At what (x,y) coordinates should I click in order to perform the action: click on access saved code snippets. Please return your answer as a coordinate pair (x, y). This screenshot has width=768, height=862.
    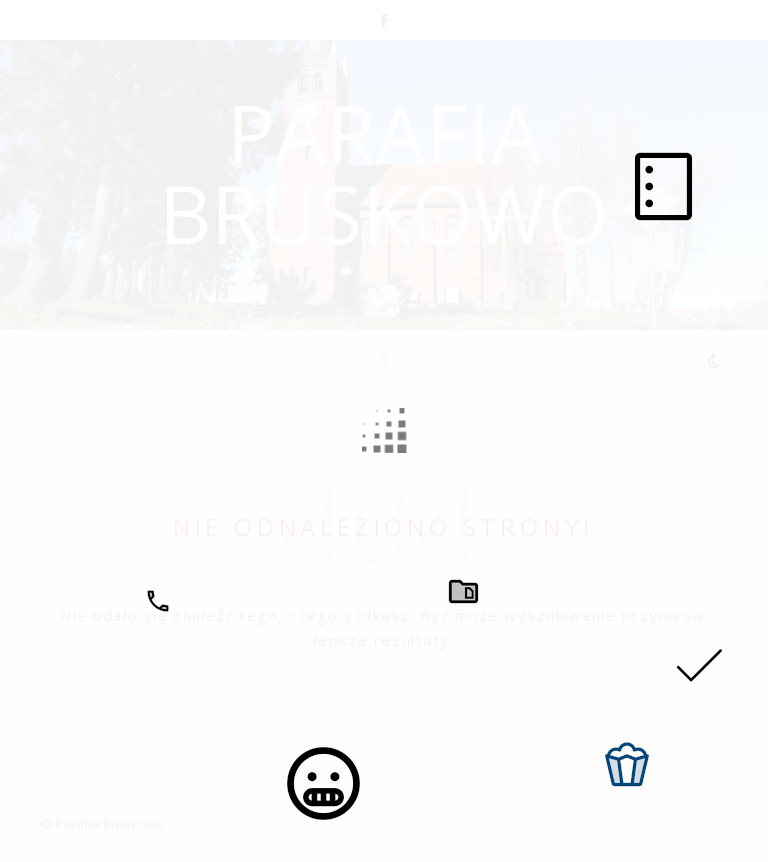
    Looking at the image, I should click on (463, 591).